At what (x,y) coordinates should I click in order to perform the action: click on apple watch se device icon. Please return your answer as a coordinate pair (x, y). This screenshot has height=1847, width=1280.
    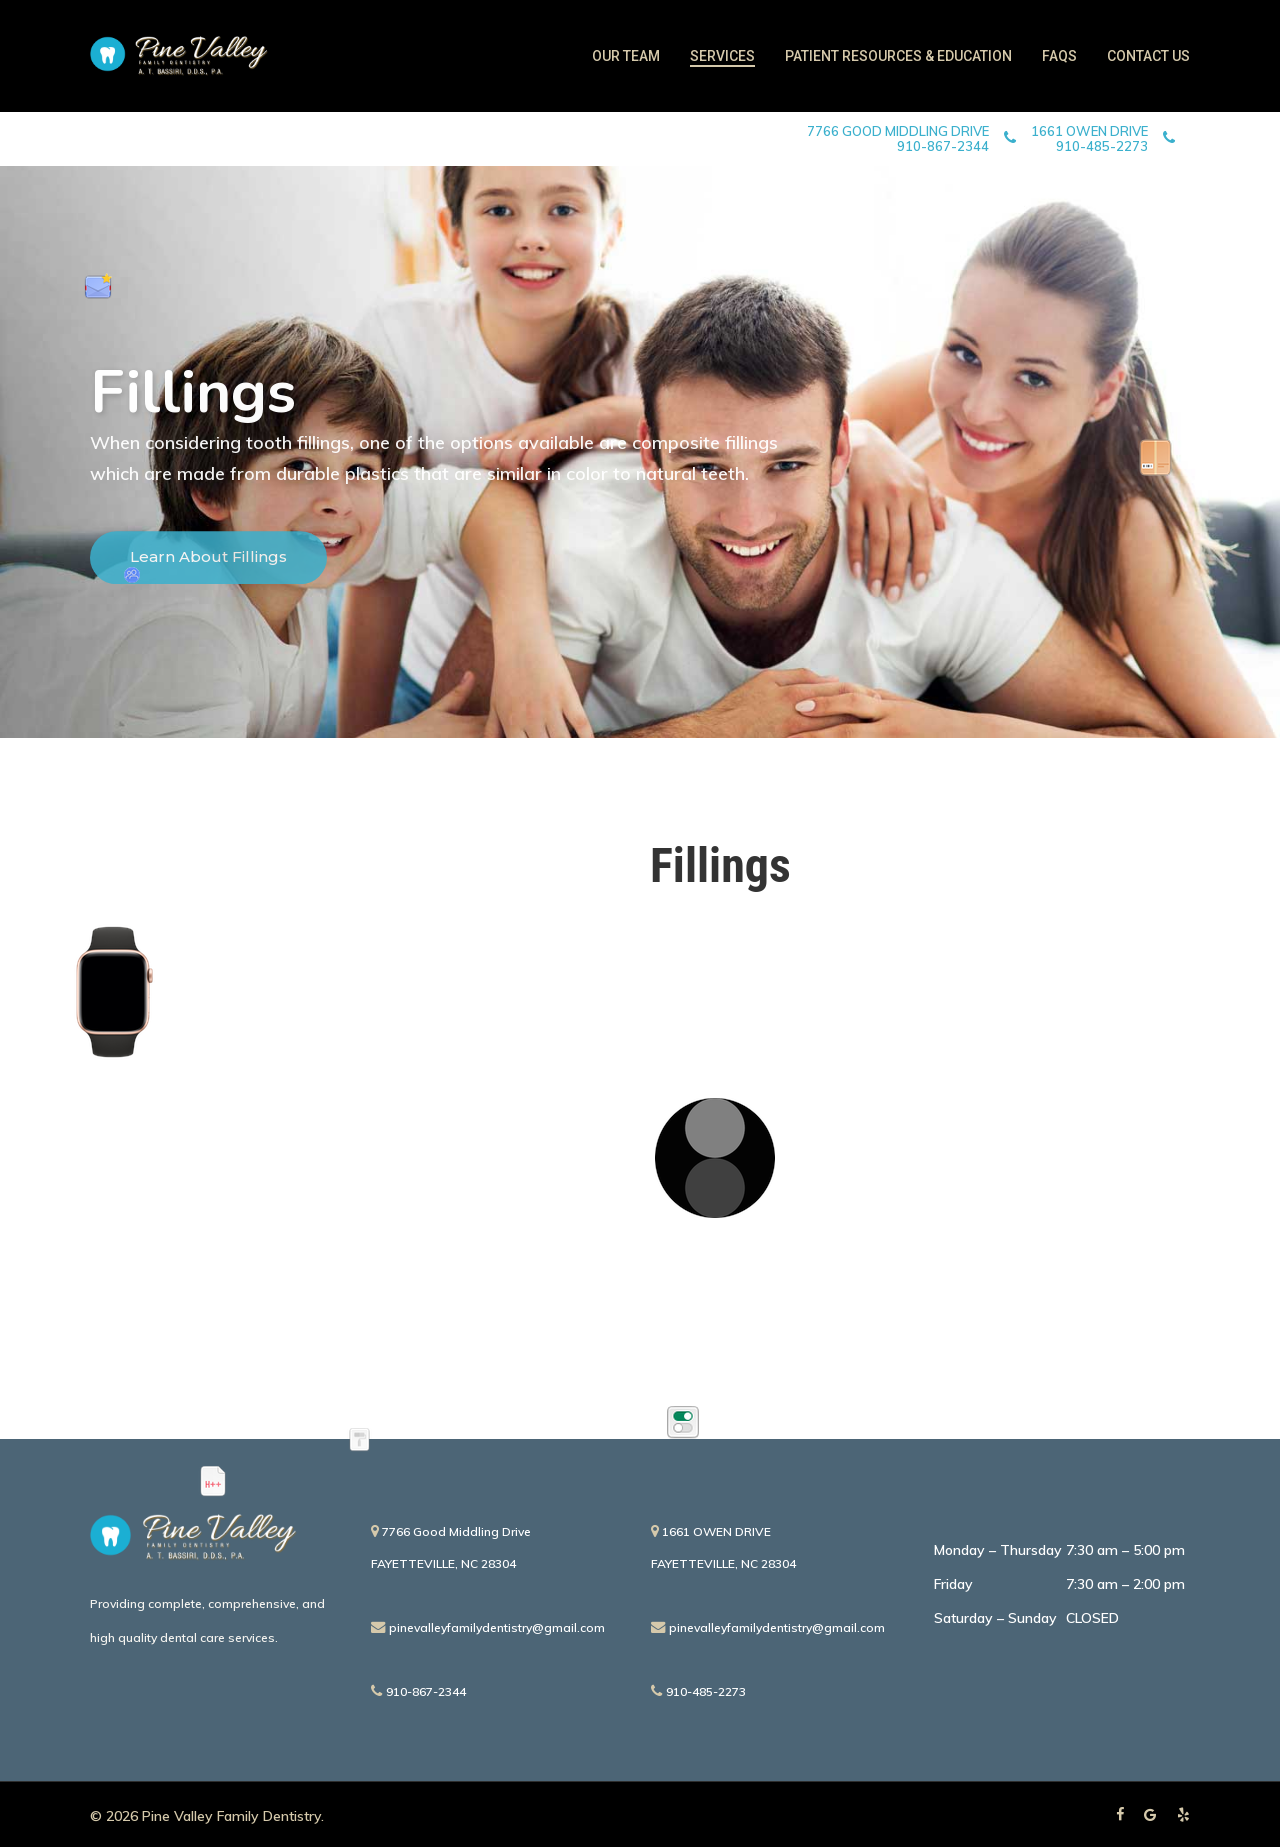
    Looking at the image, I should click on (113, 992).